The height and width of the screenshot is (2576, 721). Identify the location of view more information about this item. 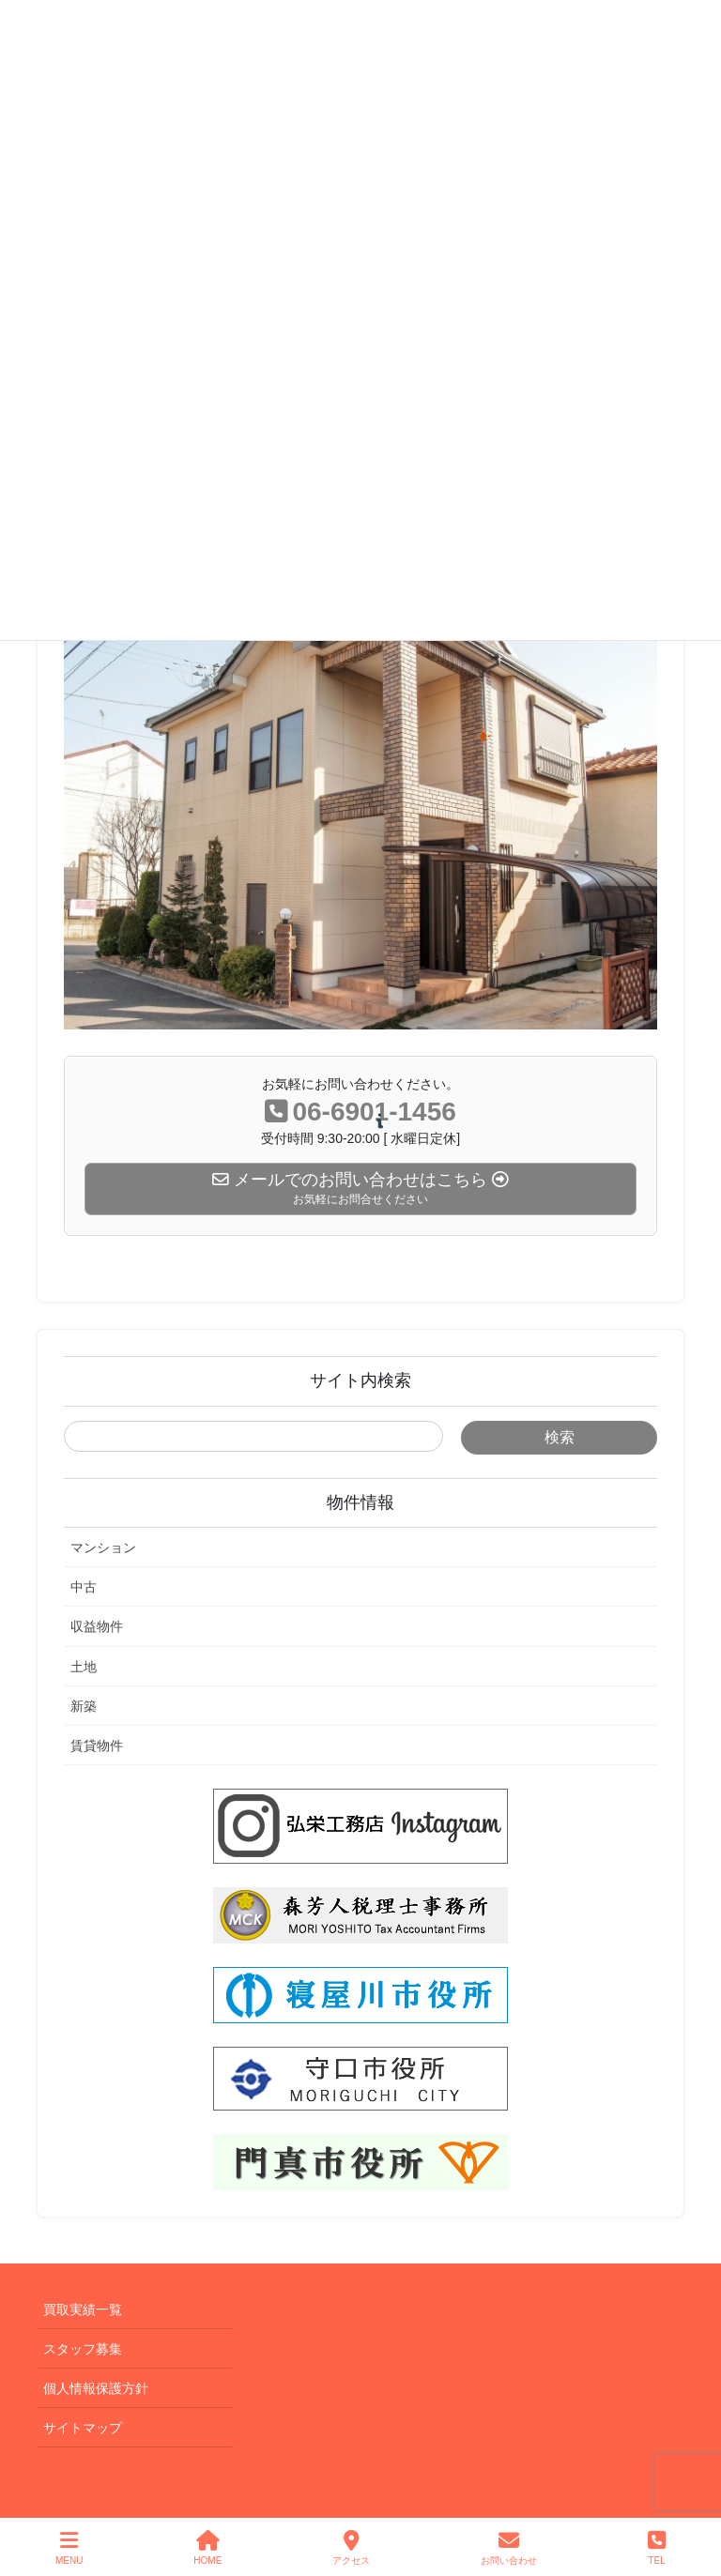
(379, 1120).